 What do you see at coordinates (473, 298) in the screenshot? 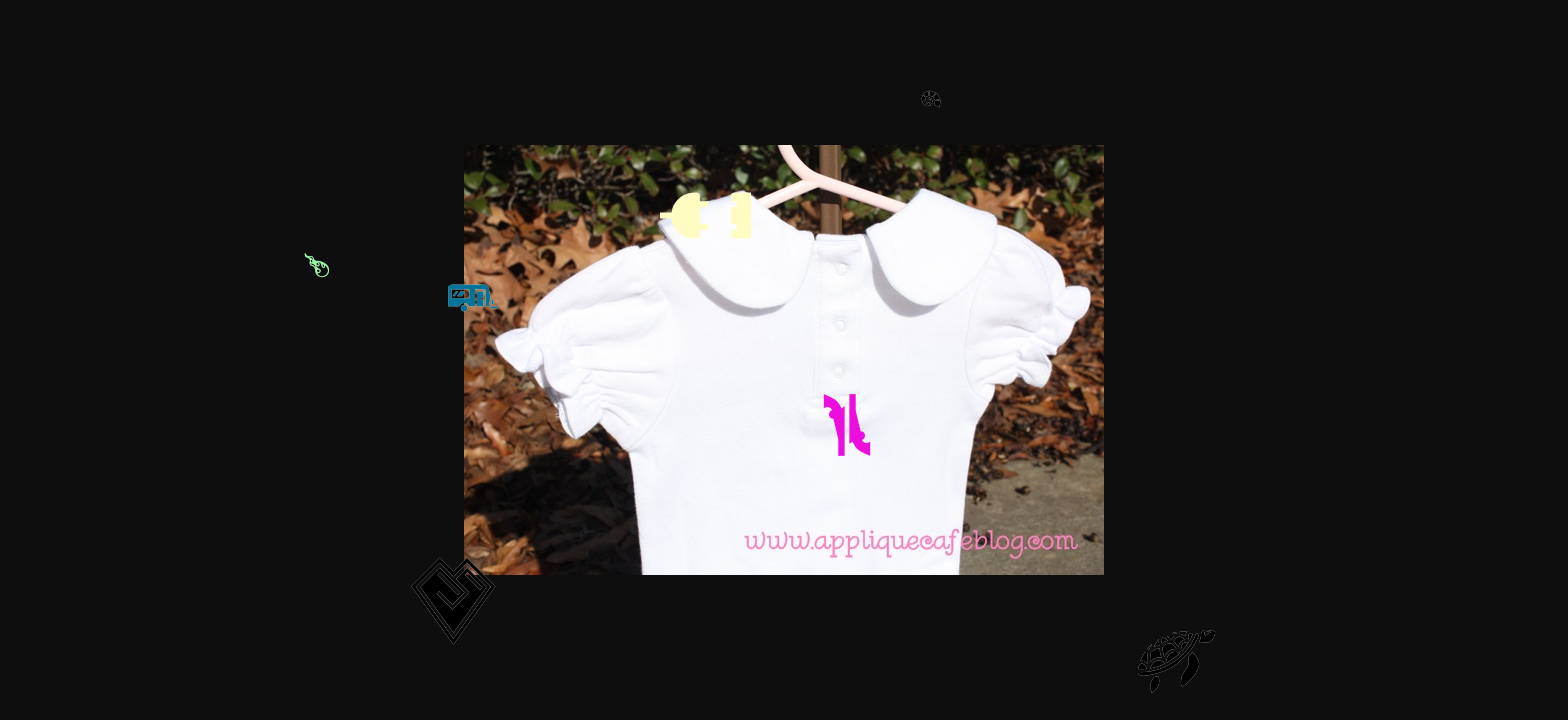
I see `select caravan or RV vehicle type` at bounding box center [473, 298].